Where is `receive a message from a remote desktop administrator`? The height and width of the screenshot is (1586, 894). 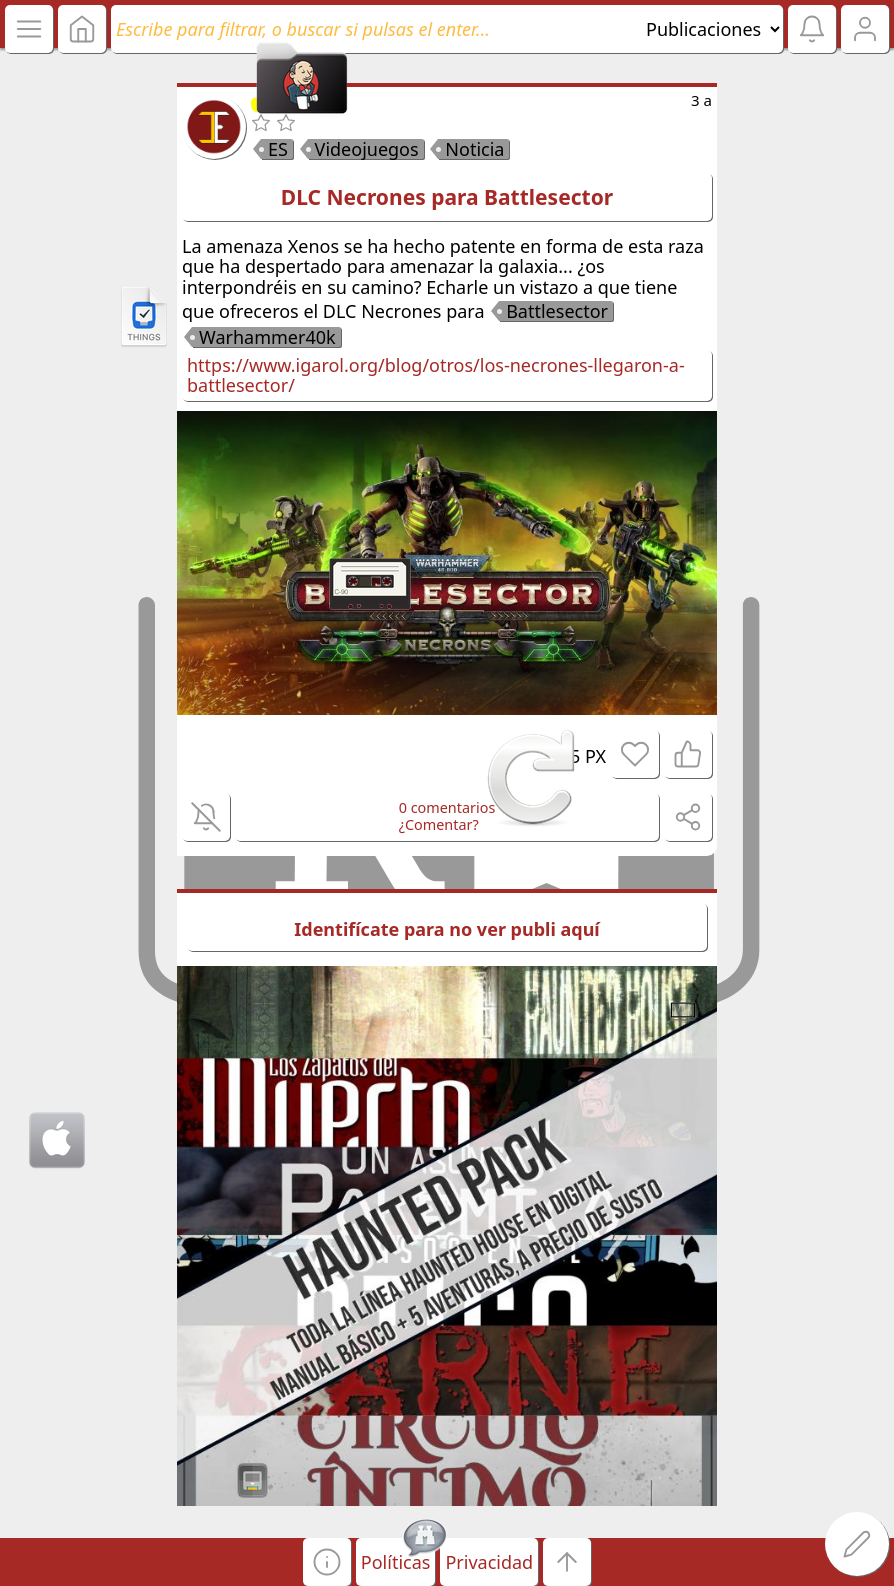 receive a message from a remote desktop administrator is located at coordinates (425, 1542).